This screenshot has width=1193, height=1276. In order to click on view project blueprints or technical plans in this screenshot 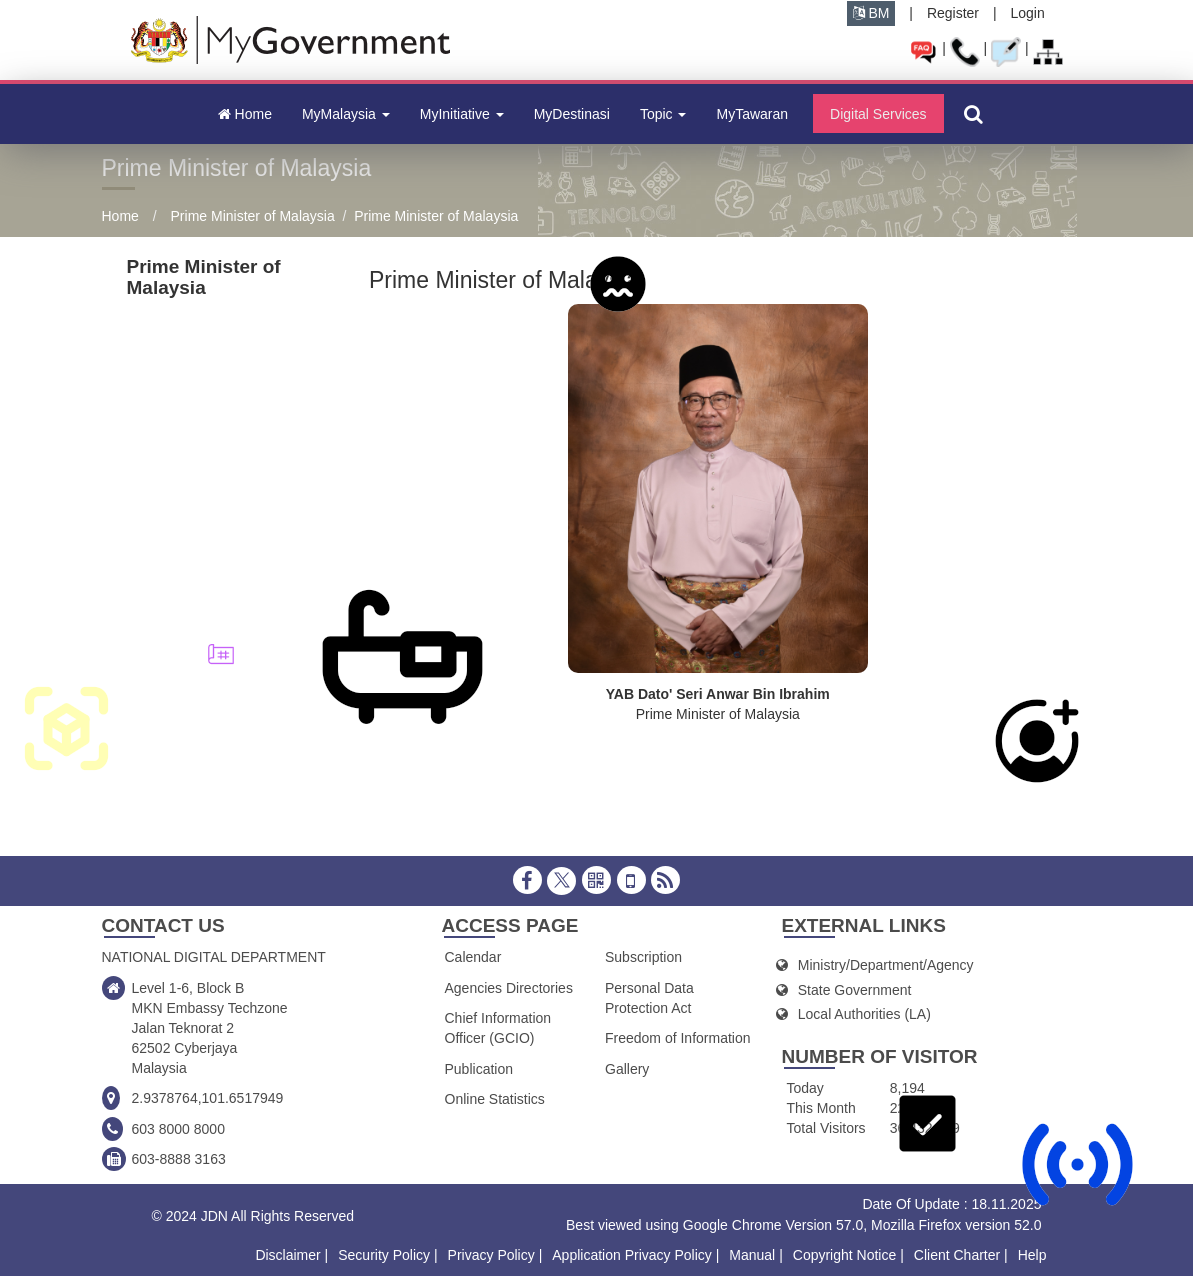, I will do `click(221, 655)`.